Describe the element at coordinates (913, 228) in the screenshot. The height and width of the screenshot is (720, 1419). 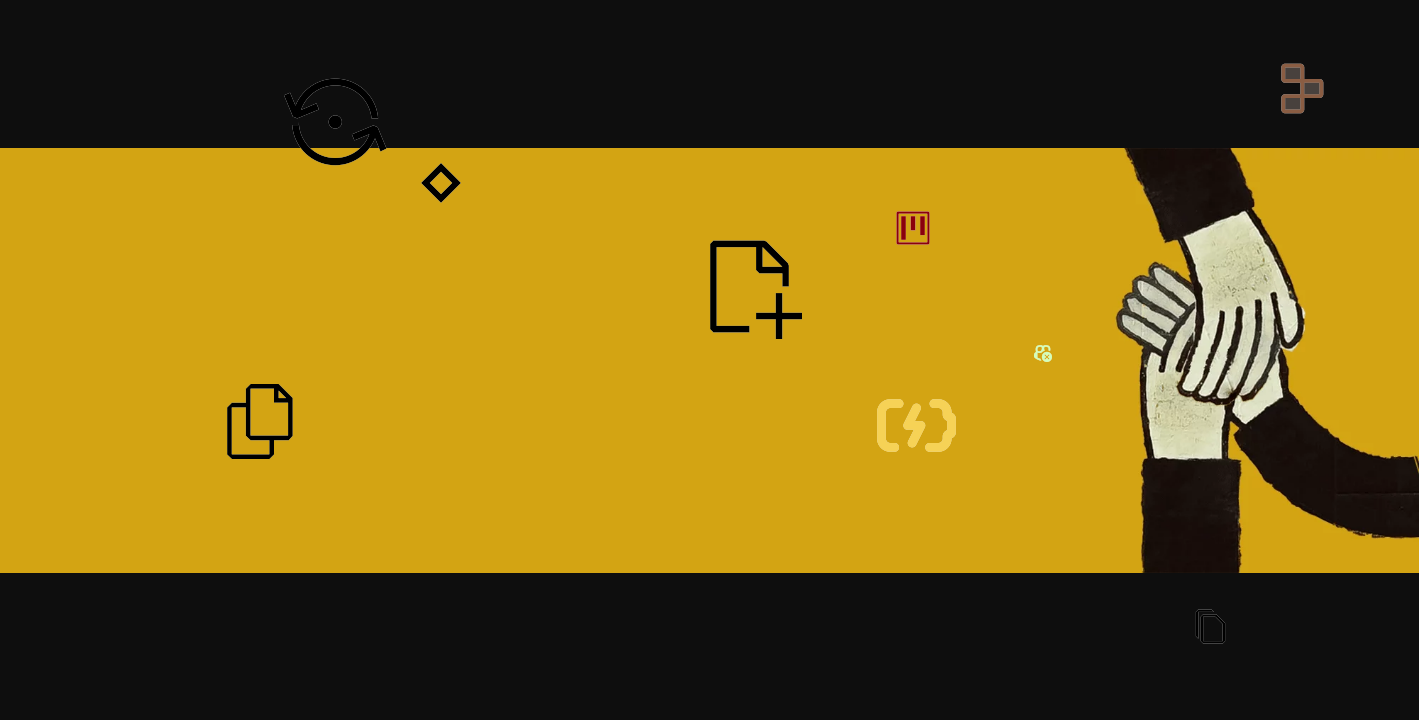
I see `open project panel` at that location.